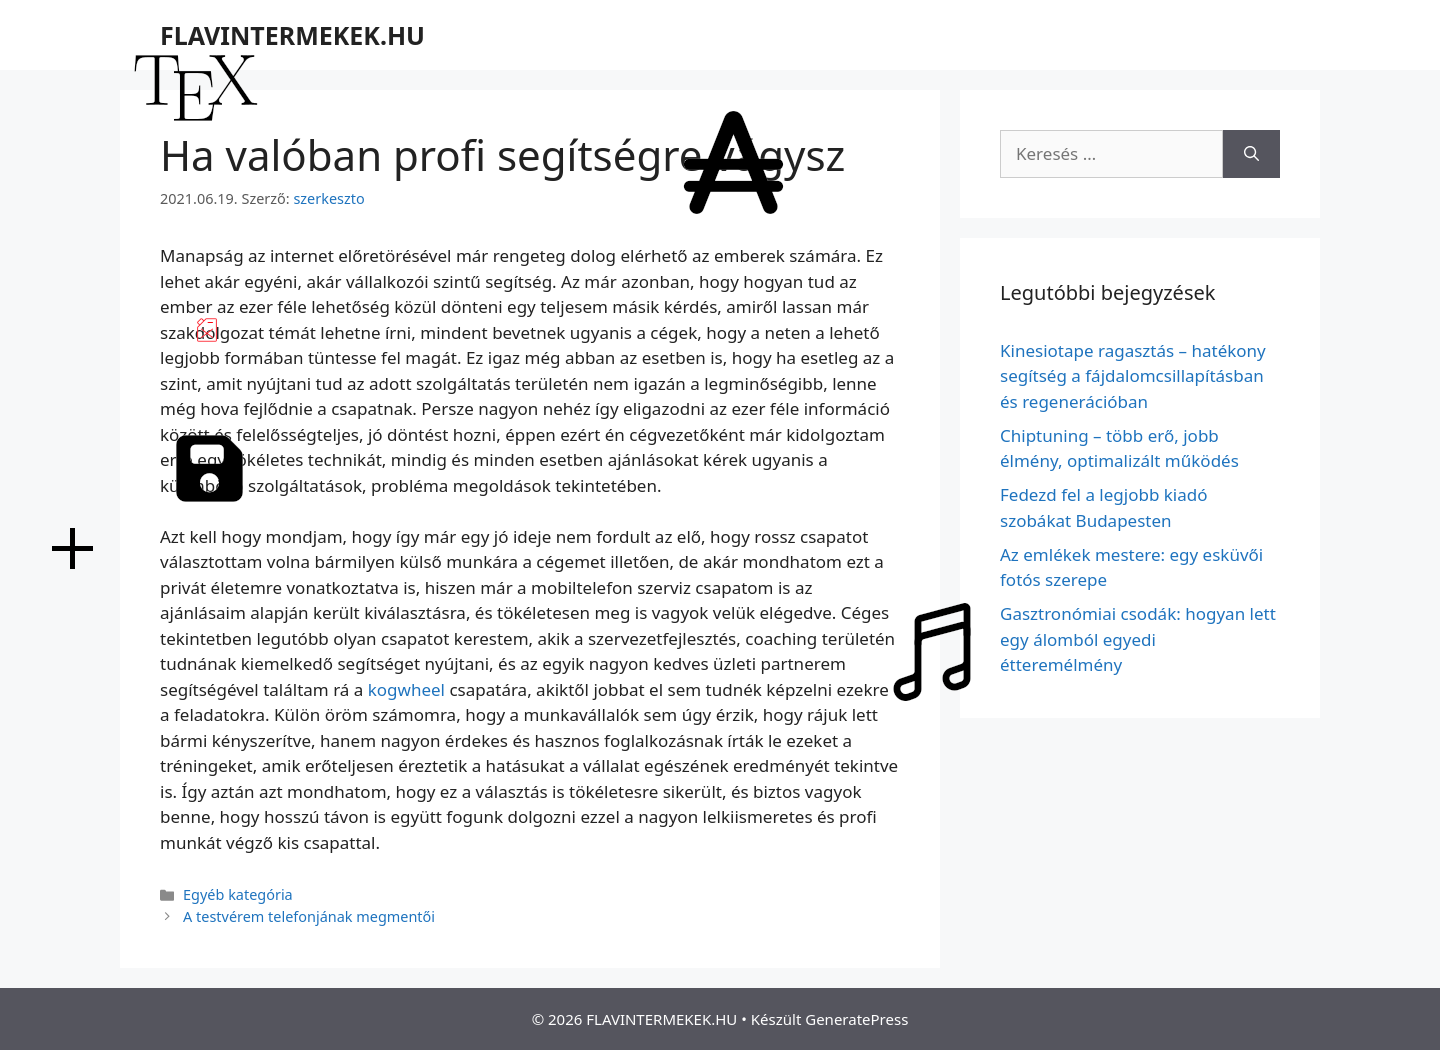 The image size is (1440, 1050). Describe the element at coordinates (932, 652) in the screenshot. I see `open music library or player` at that location.